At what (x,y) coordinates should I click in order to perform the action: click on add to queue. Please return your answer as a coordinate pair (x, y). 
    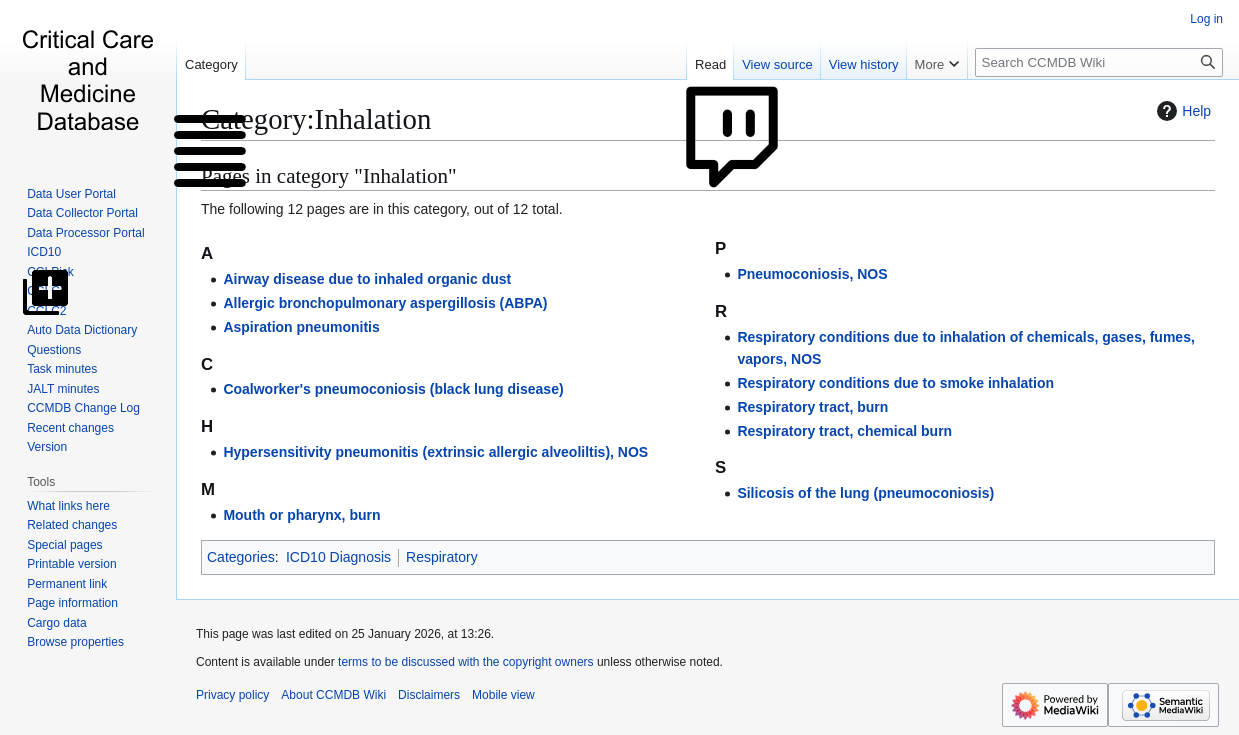
    Looking at the image, I should click on (45, 292).